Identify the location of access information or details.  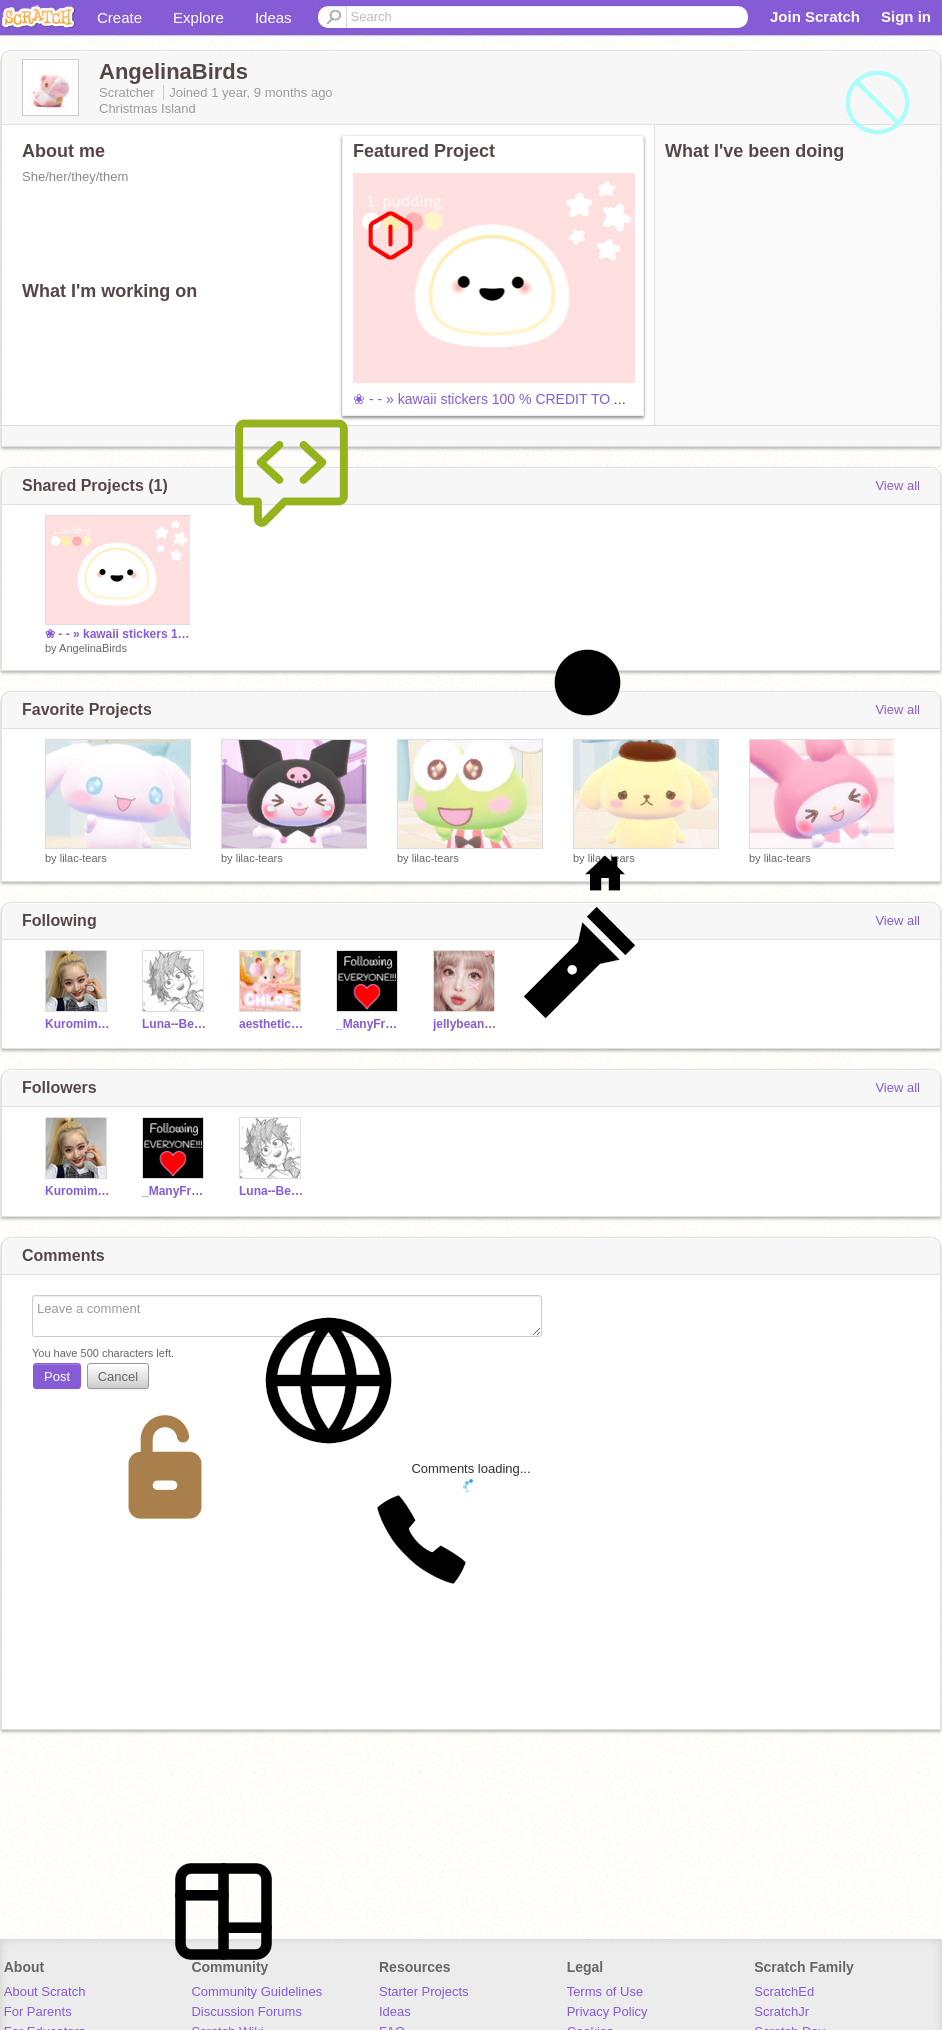
(390, 235).